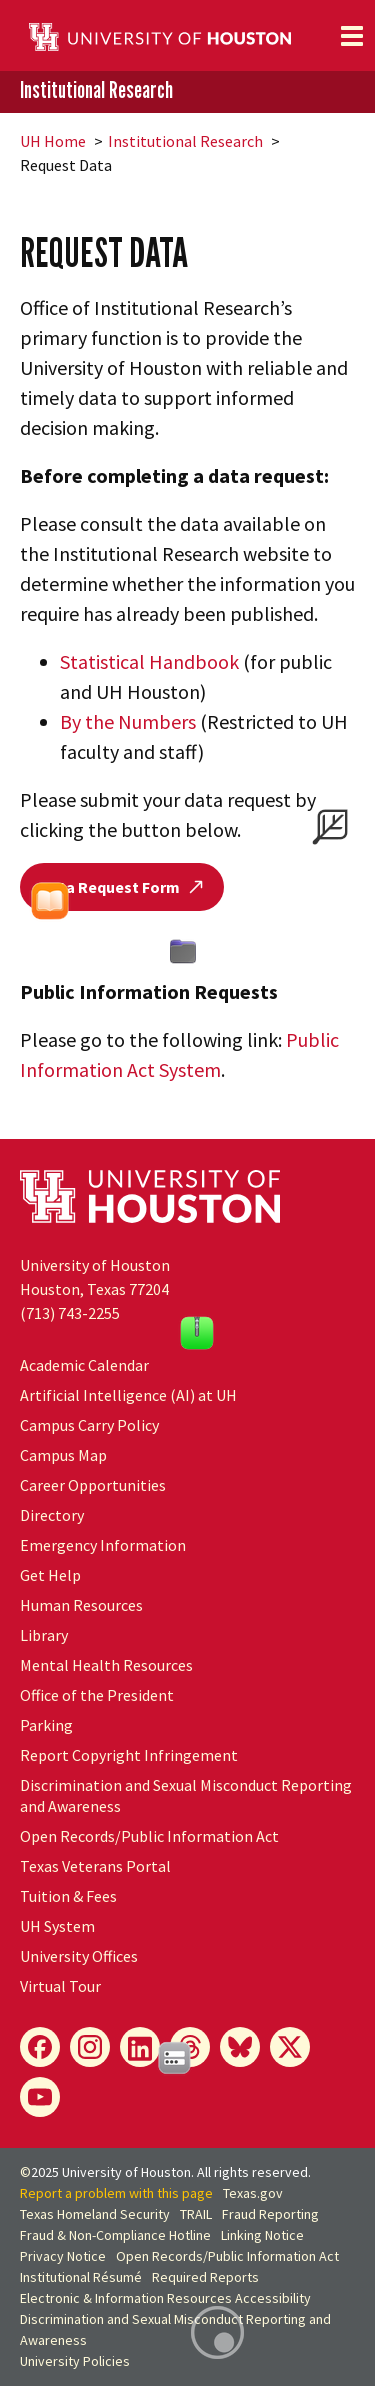 This screenshot has width=375, height=2386. What do you see at coordinates (174, 2058) in the screenshot?
I see `access login and authentication settings` at bounding box center [174, 2058].